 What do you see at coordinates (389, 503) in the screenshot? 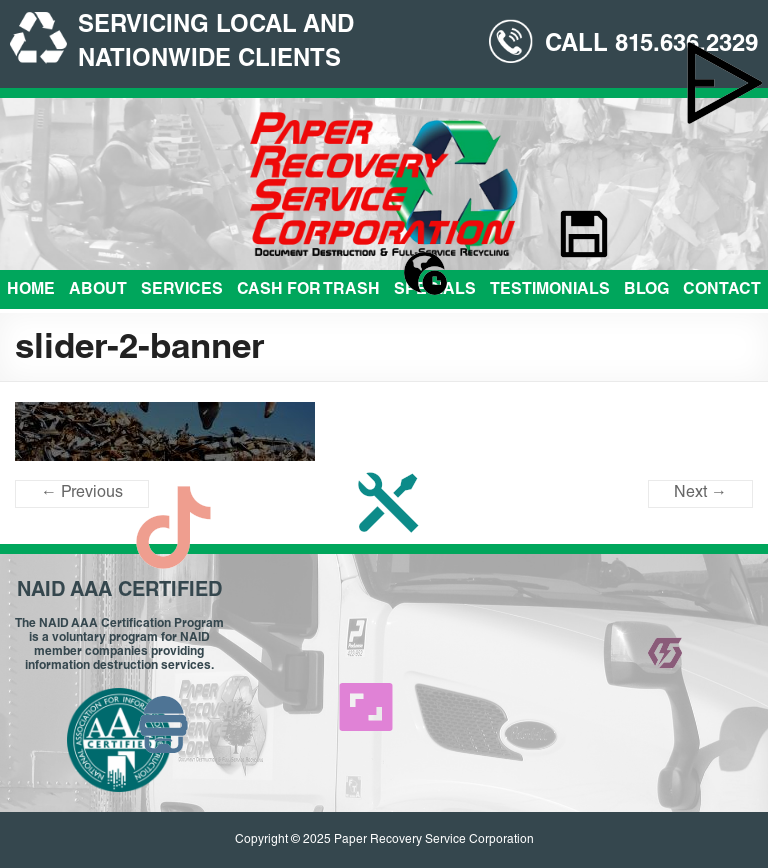
I see `access settings or configuration options` at bounding box center [389, 503].